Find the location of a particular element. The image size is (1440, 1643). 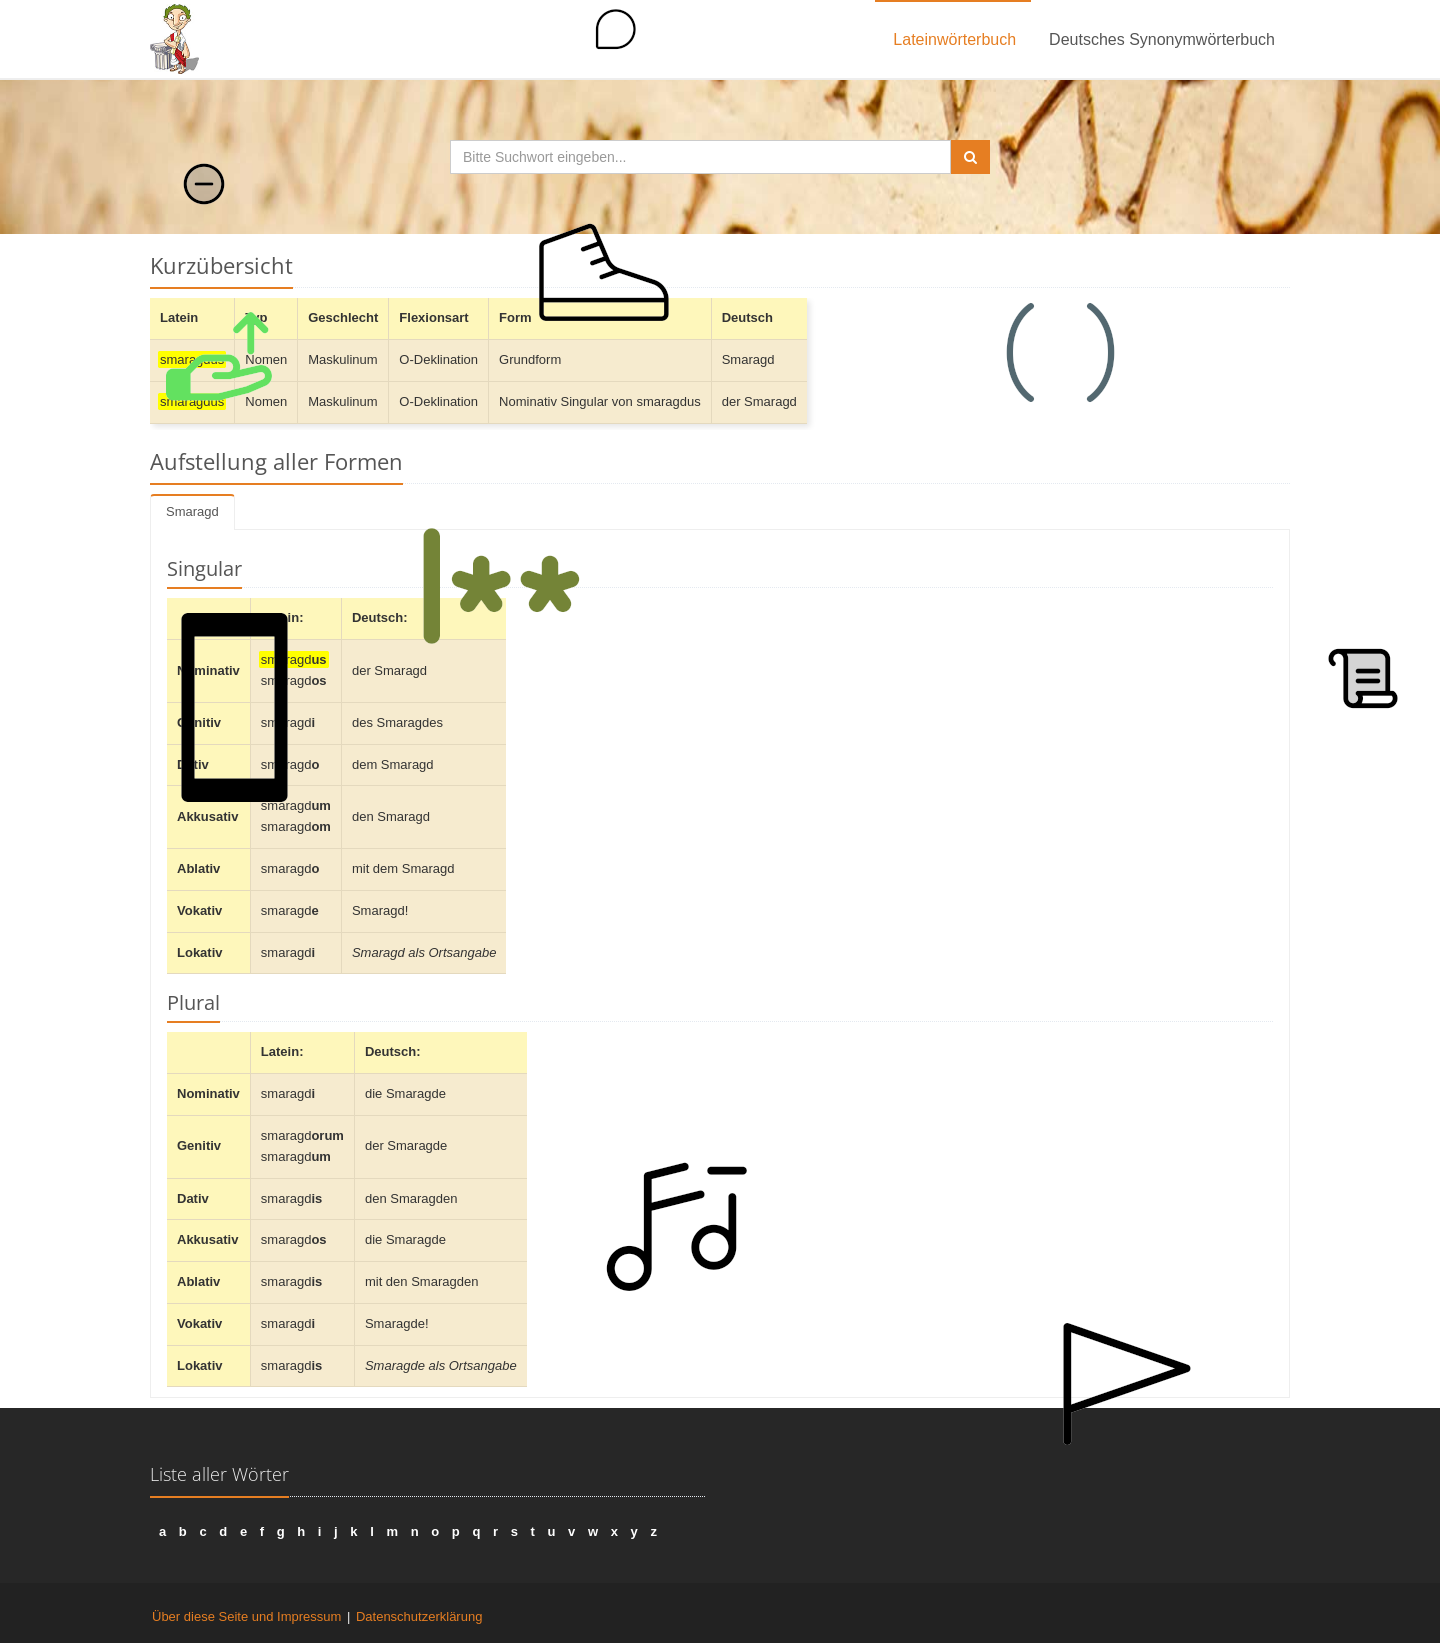

upload or send a file is located at coordinates (222, 361).